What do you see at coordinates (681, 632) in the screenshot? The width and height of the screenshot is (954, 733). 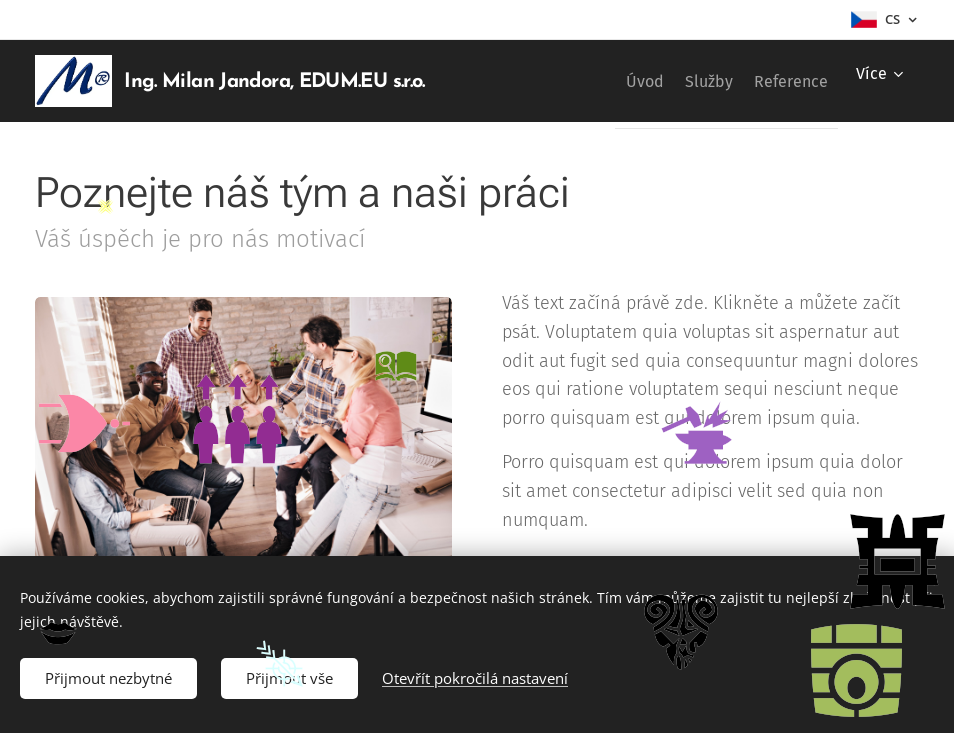 I see `select a guitar pick or musical accessory` at bounding box center [681, 632].